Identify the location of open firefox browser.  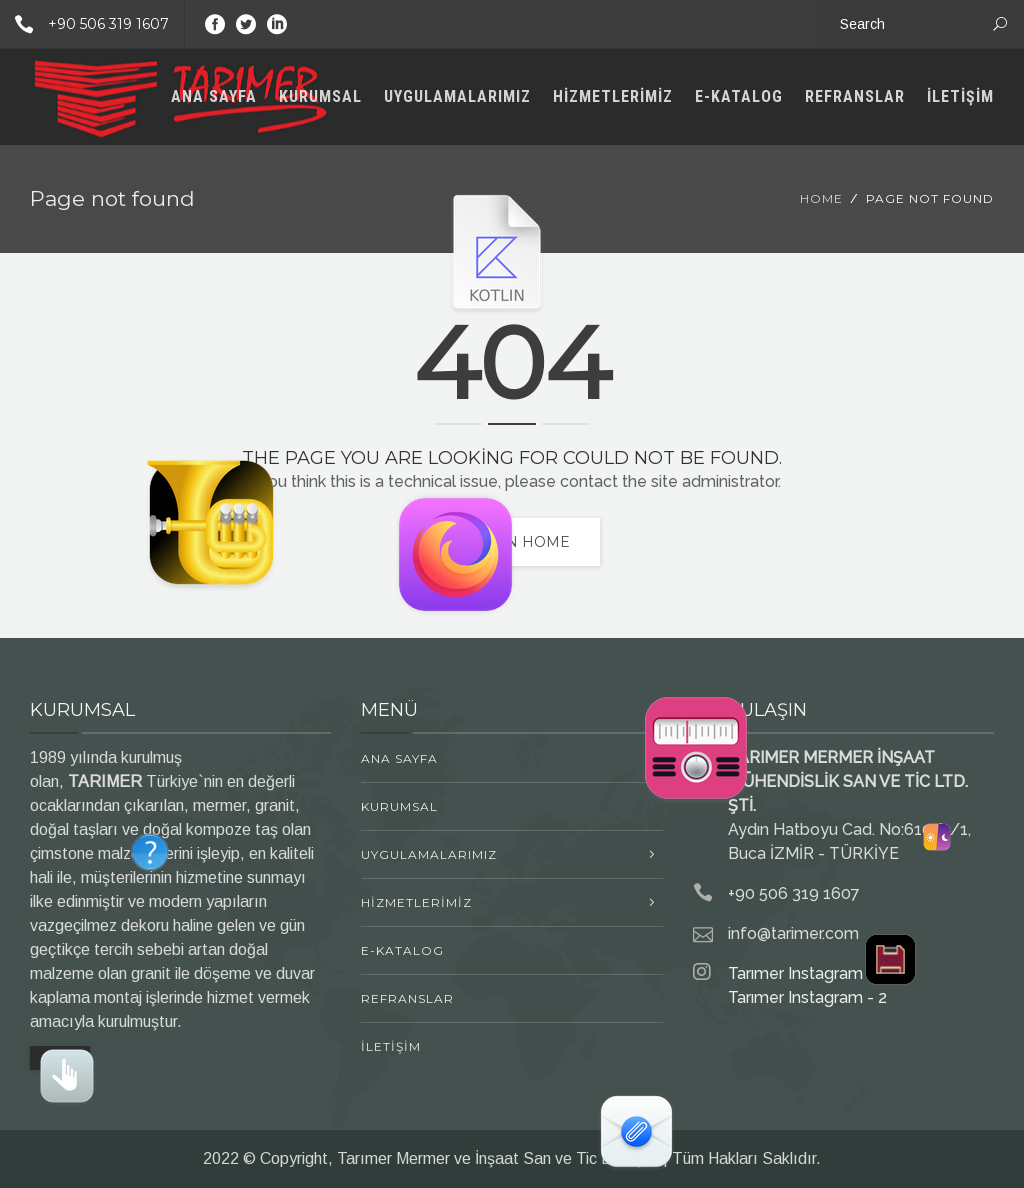
(455, 552).